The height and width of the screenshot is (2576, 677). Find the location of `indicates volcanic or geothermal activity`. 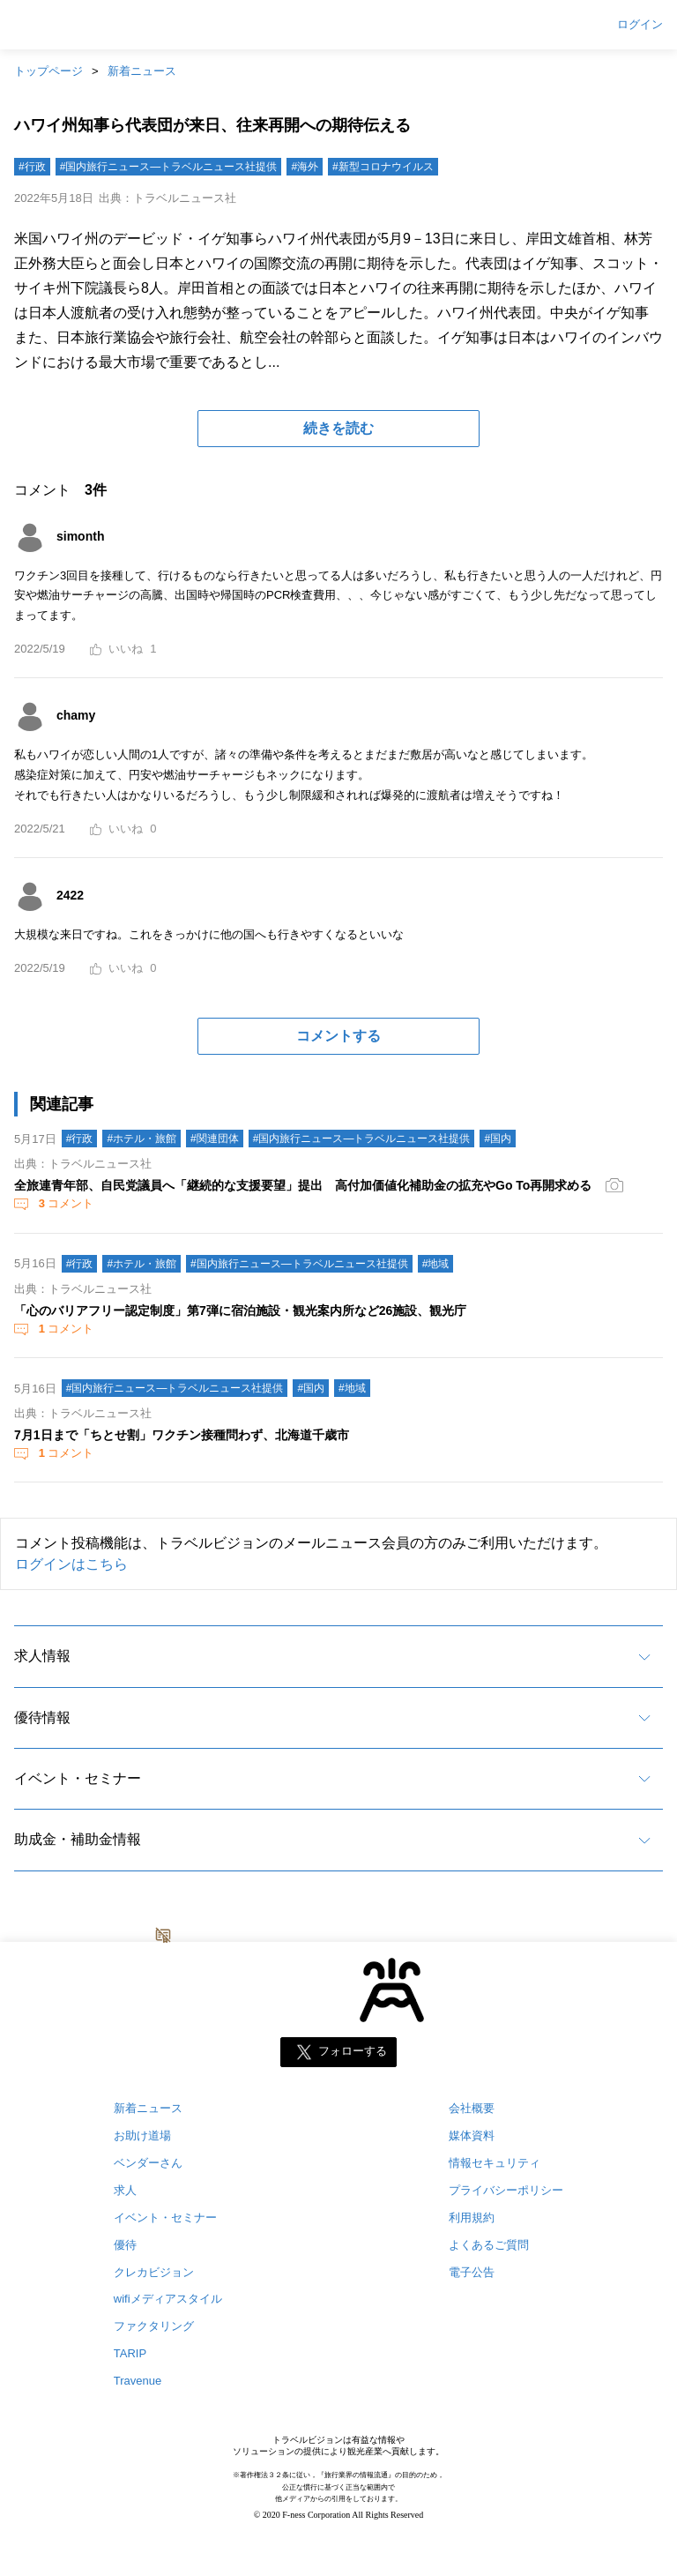

indicates volcanic or geothermal activity is located at coordinates (391, 1990).